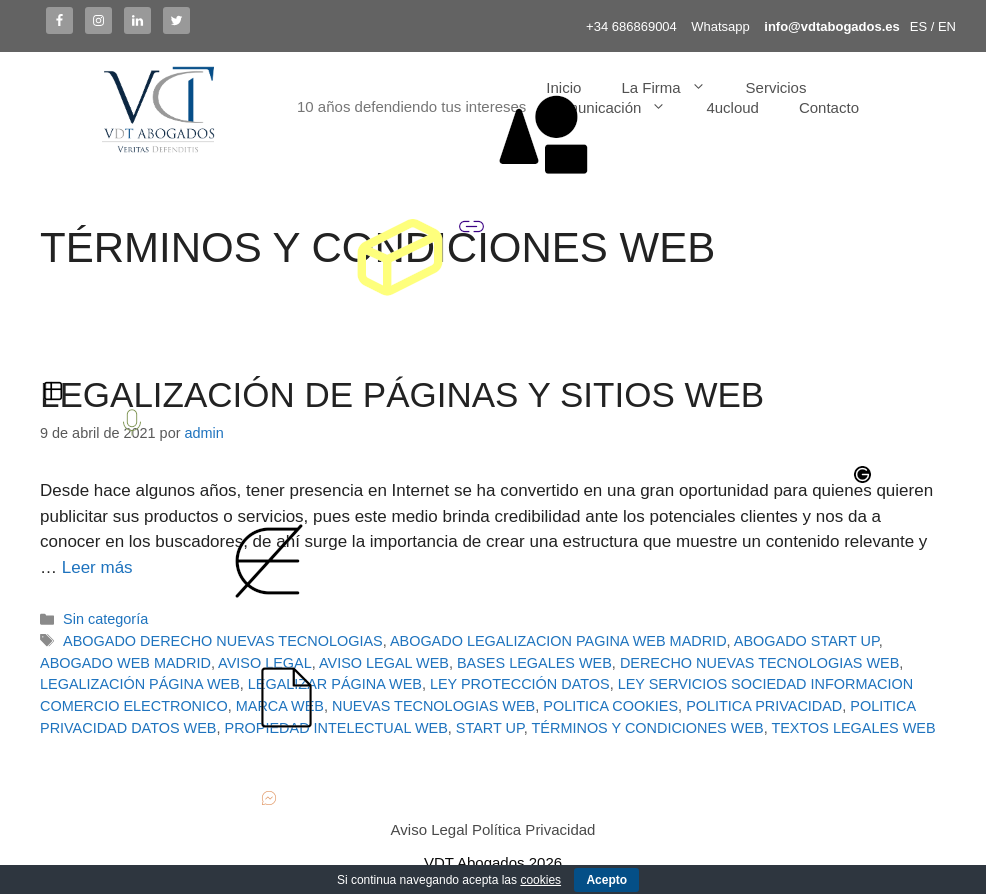 Image resolution: width=986 pixels, height=894 pixels. What do you see at coordinates (269, 798) in the screenshot?
I see `open facebook messenger` at bounding box center [269, 798].